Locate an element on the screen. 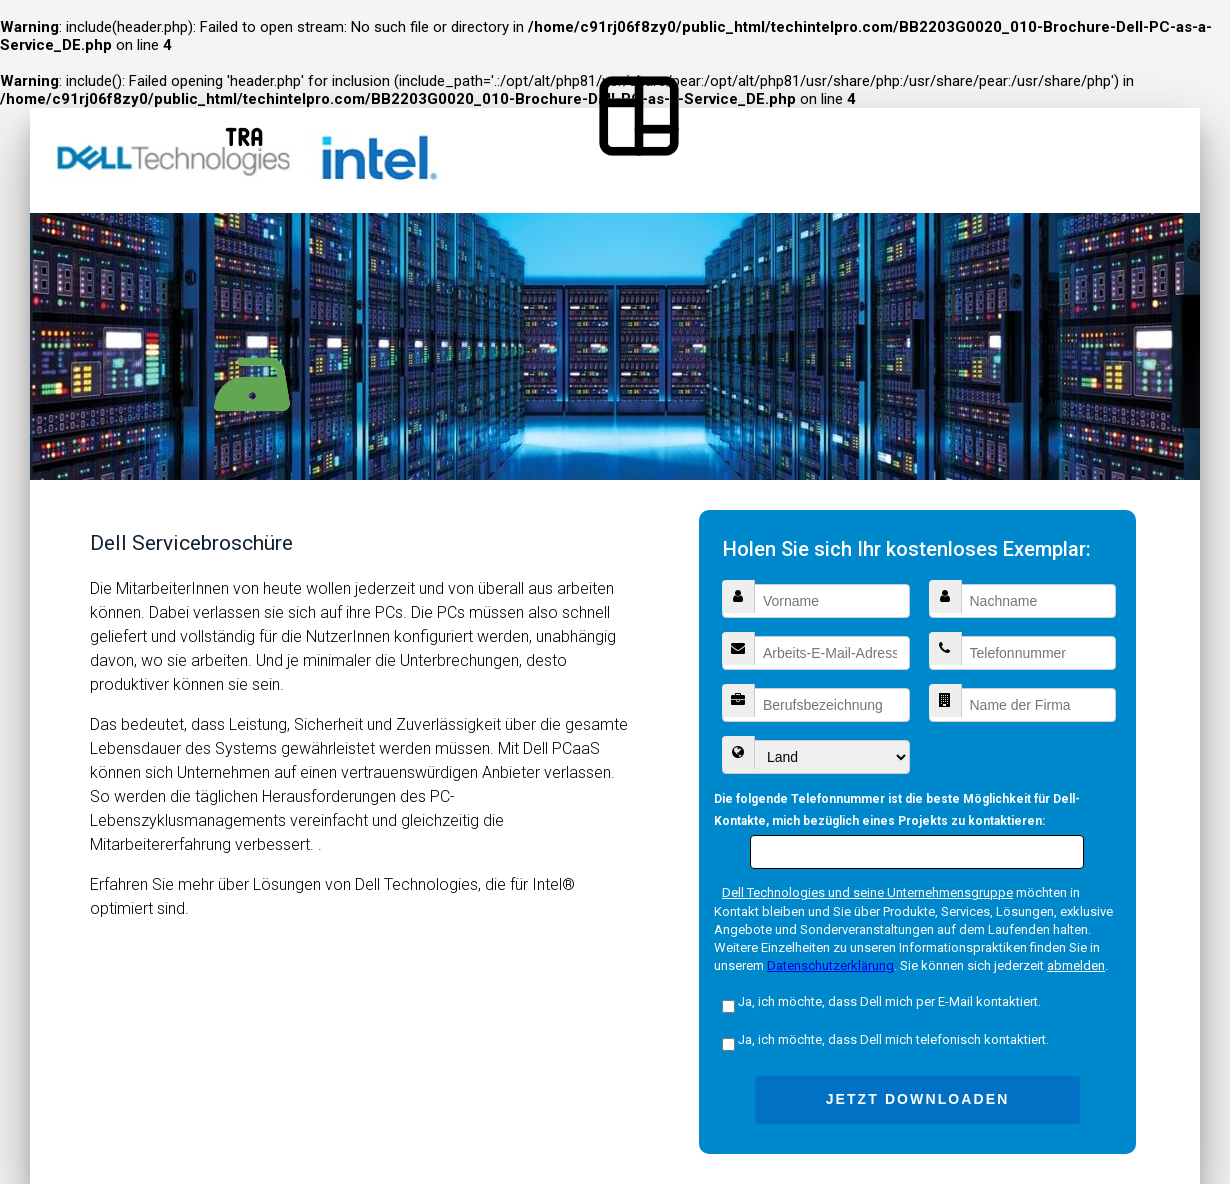 This screenshot has width=1230, height=1184. view dashboard or board layout is located at coordinates (639, 116).